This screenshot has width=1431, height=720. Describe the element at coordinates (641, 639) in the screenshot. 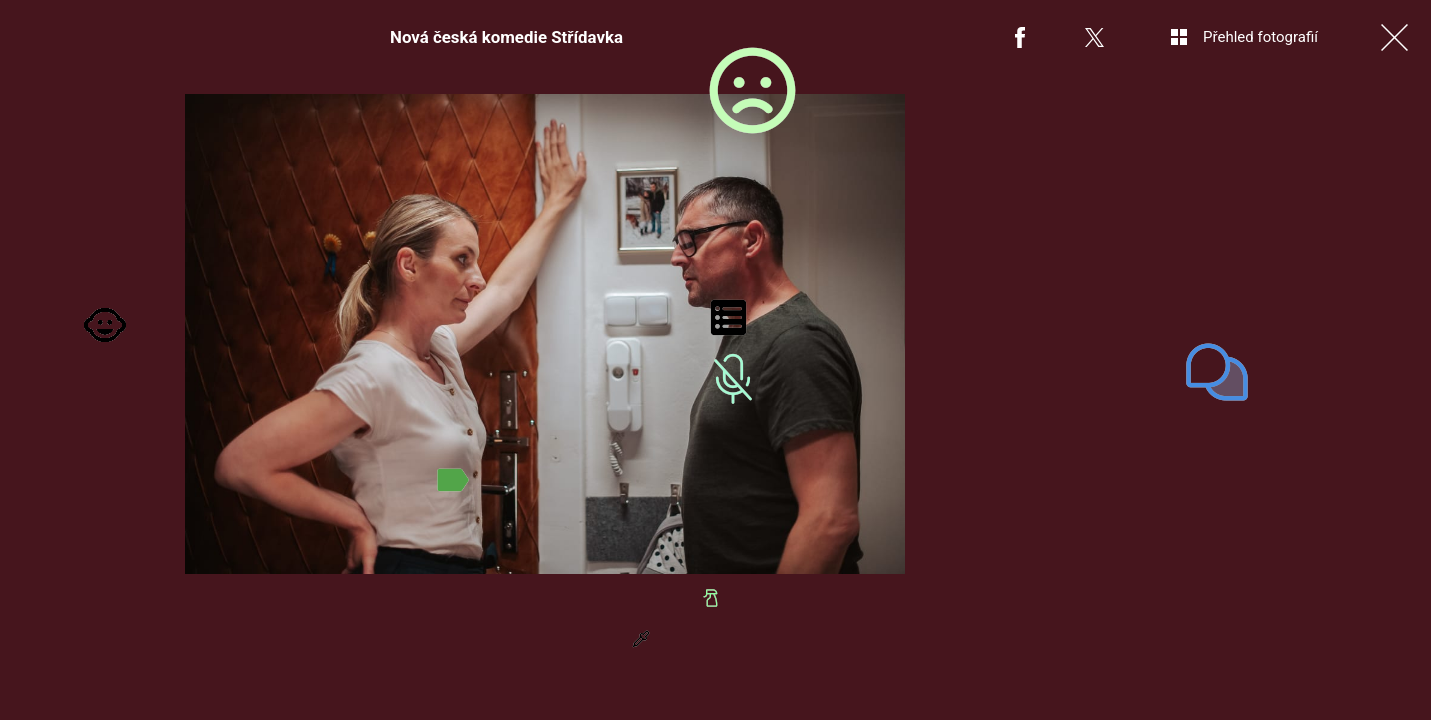

I see `select a color from the canvas` at that location.